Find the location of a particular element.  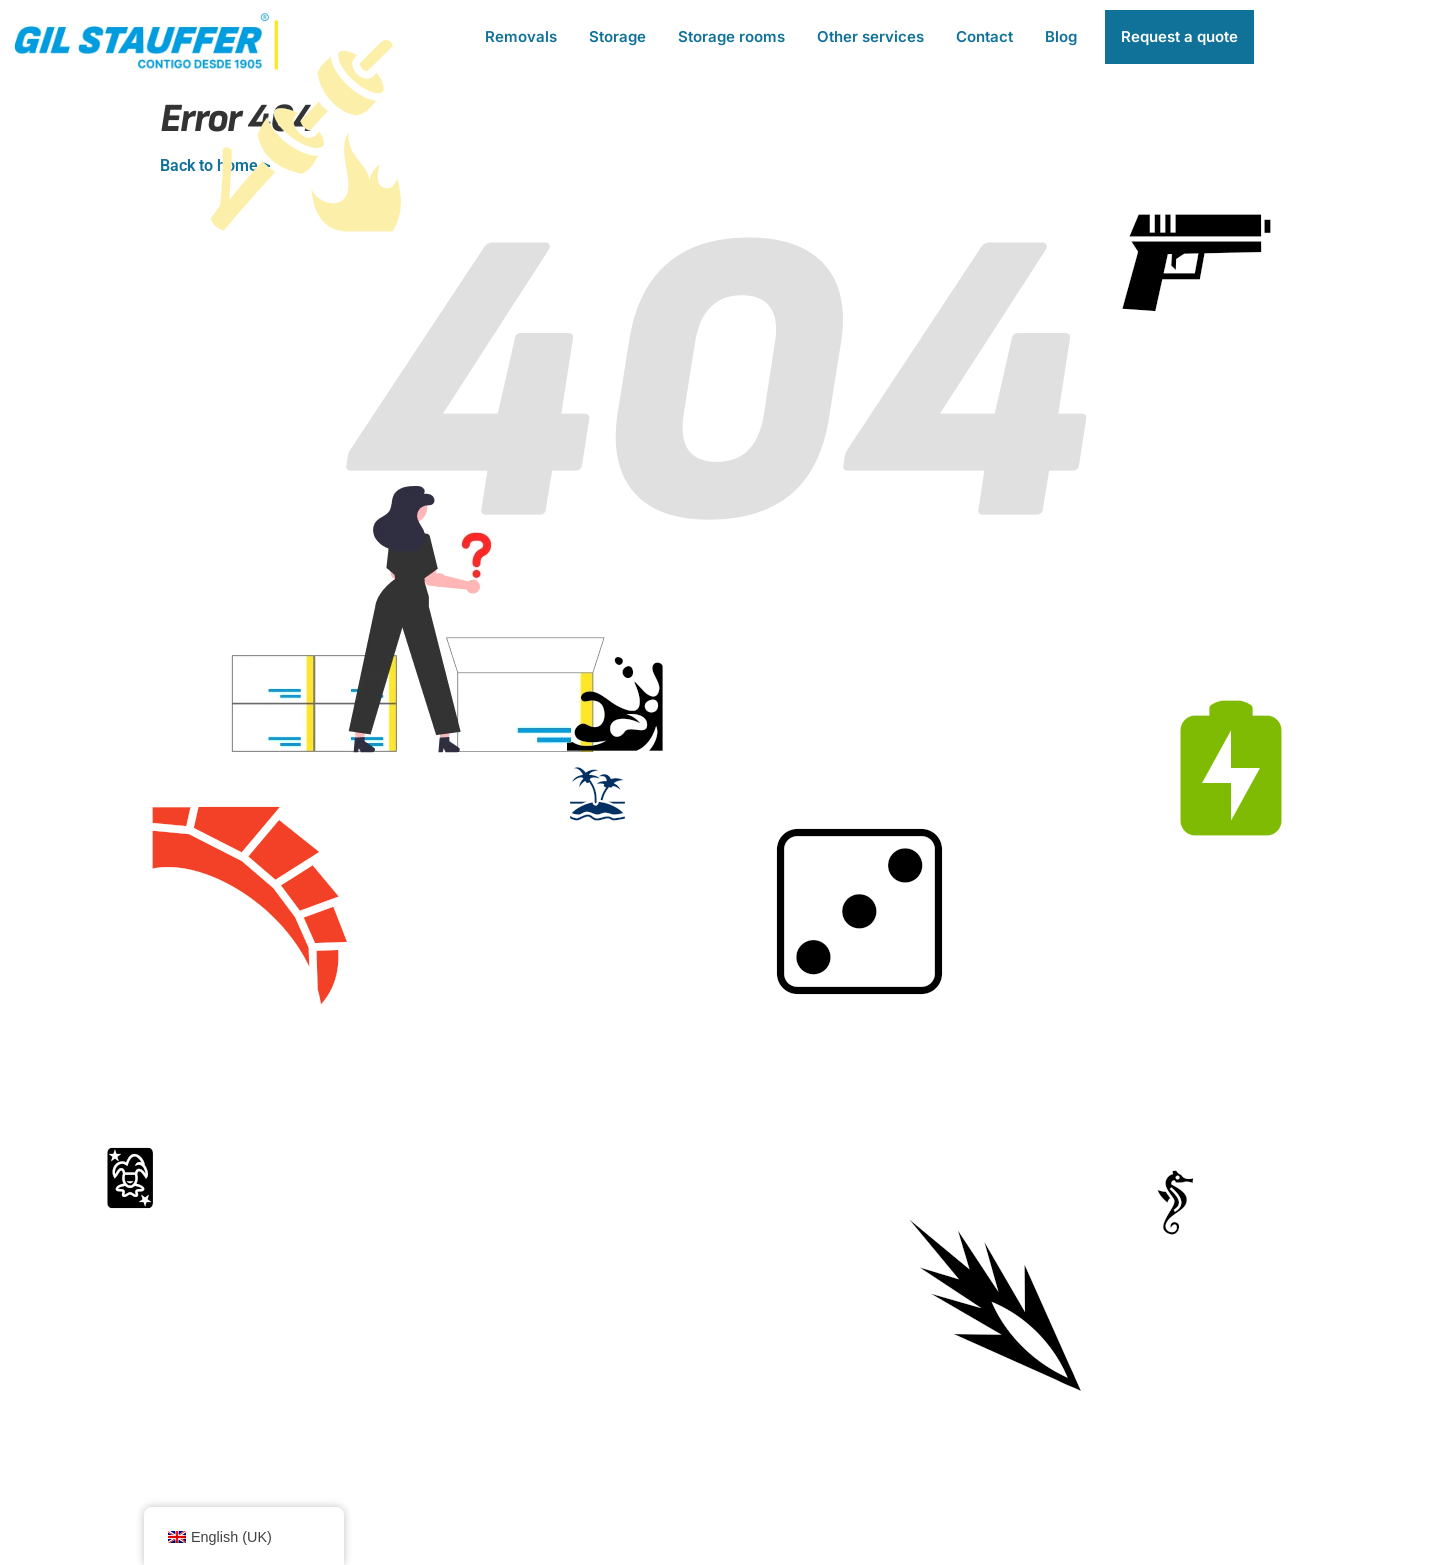

view device battery status is located at coordinates (1231, 768).